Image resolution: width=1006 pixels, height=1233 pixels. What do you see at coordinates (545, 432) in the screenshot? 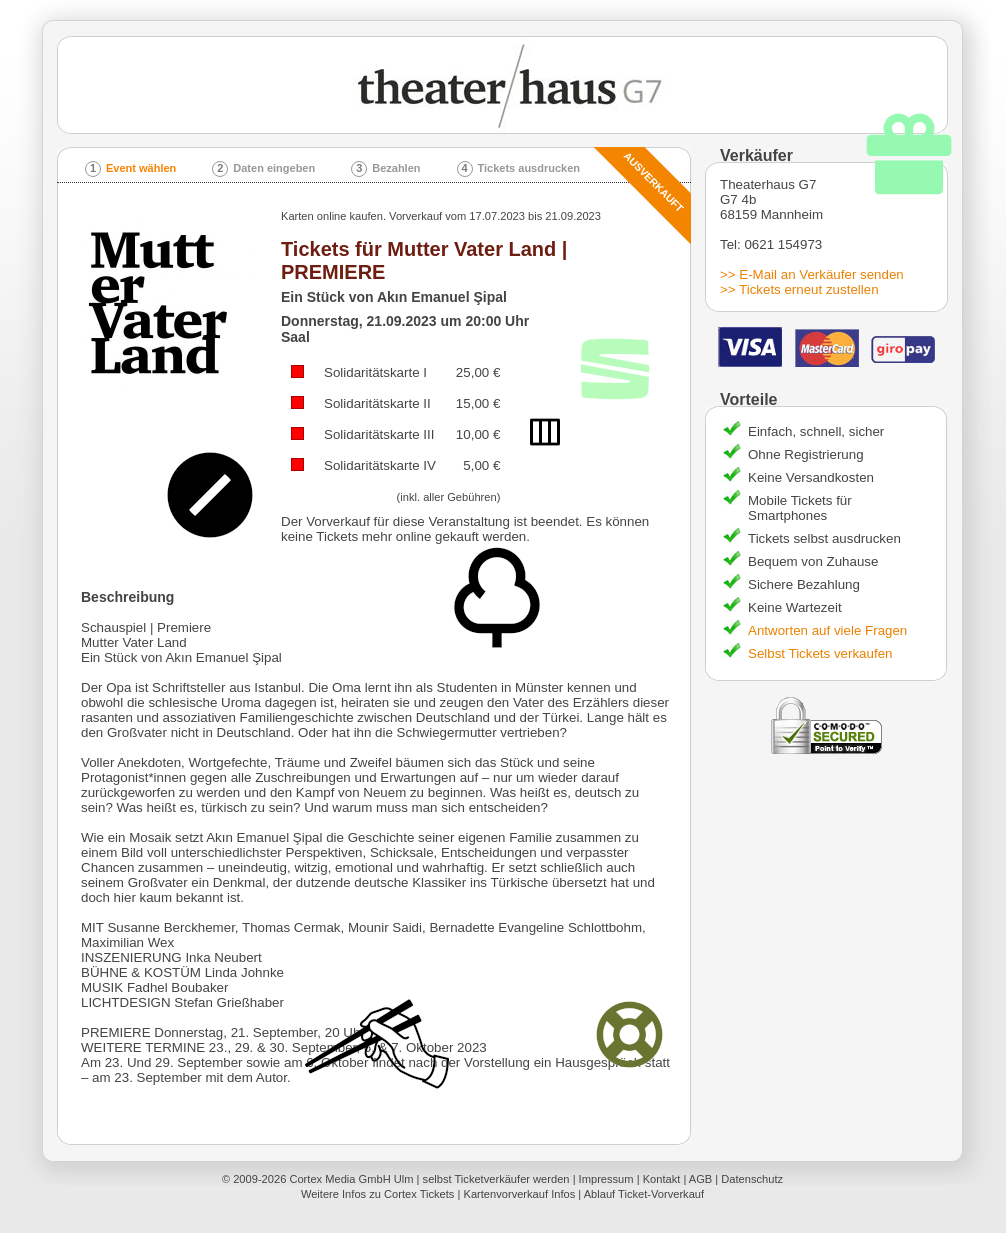
I see `switch to kanban board view` at bounding box center [545, 432].